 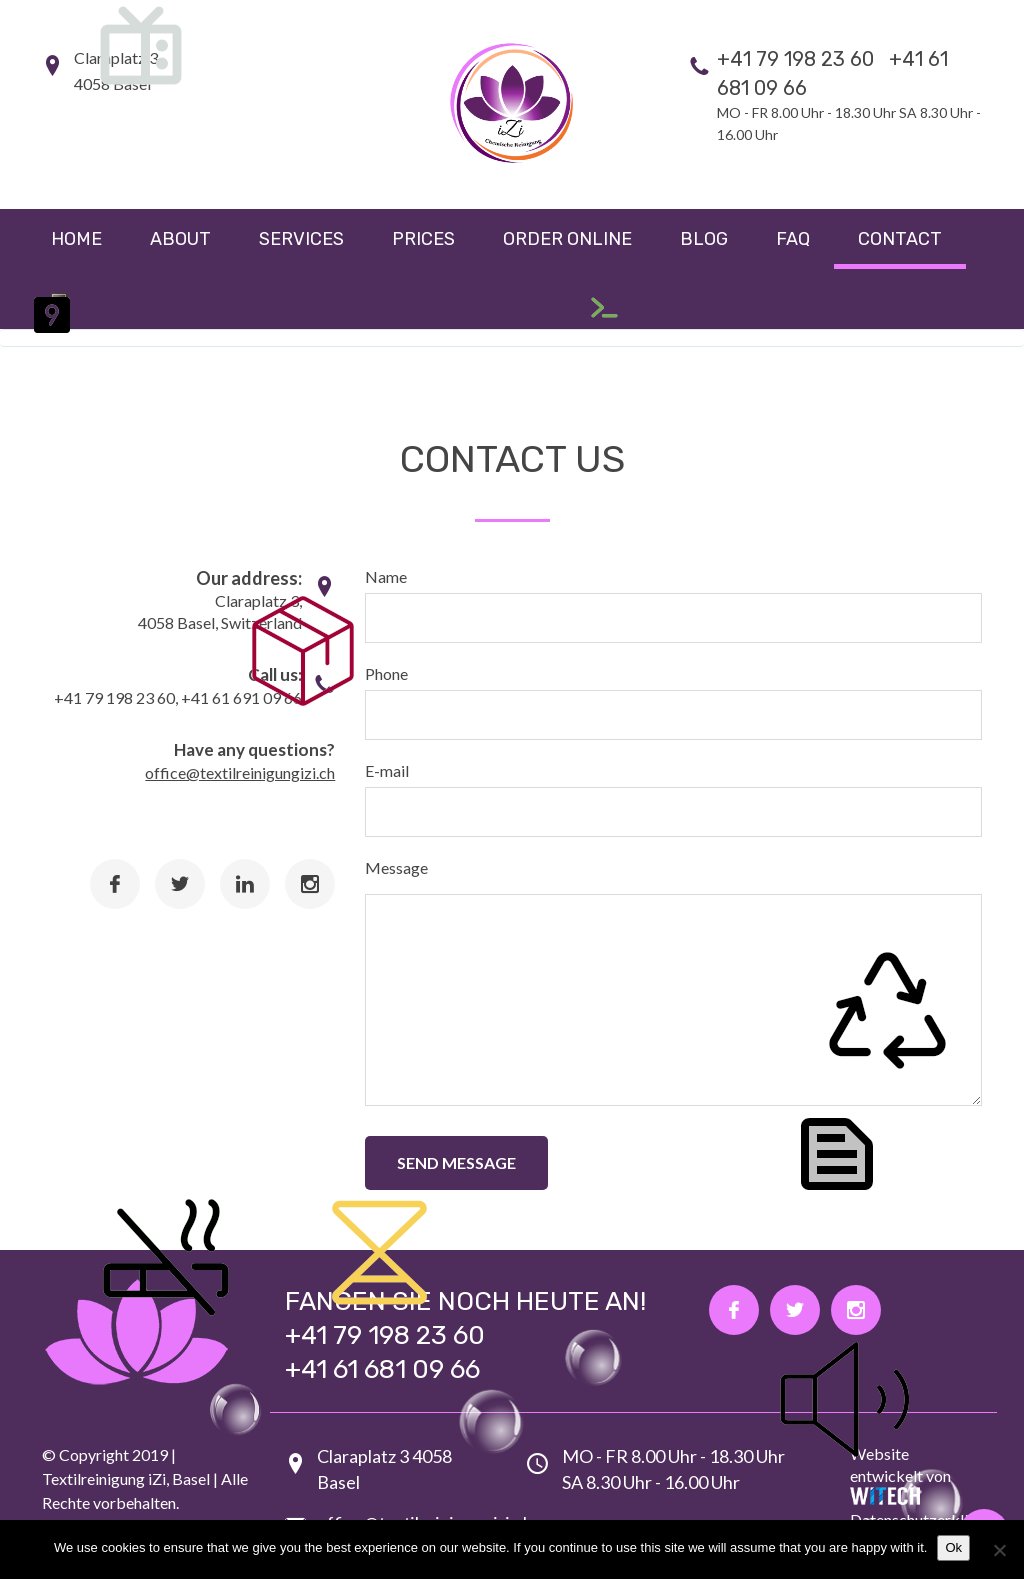 I want to click on select the number nine, so click(x=52, y=315).